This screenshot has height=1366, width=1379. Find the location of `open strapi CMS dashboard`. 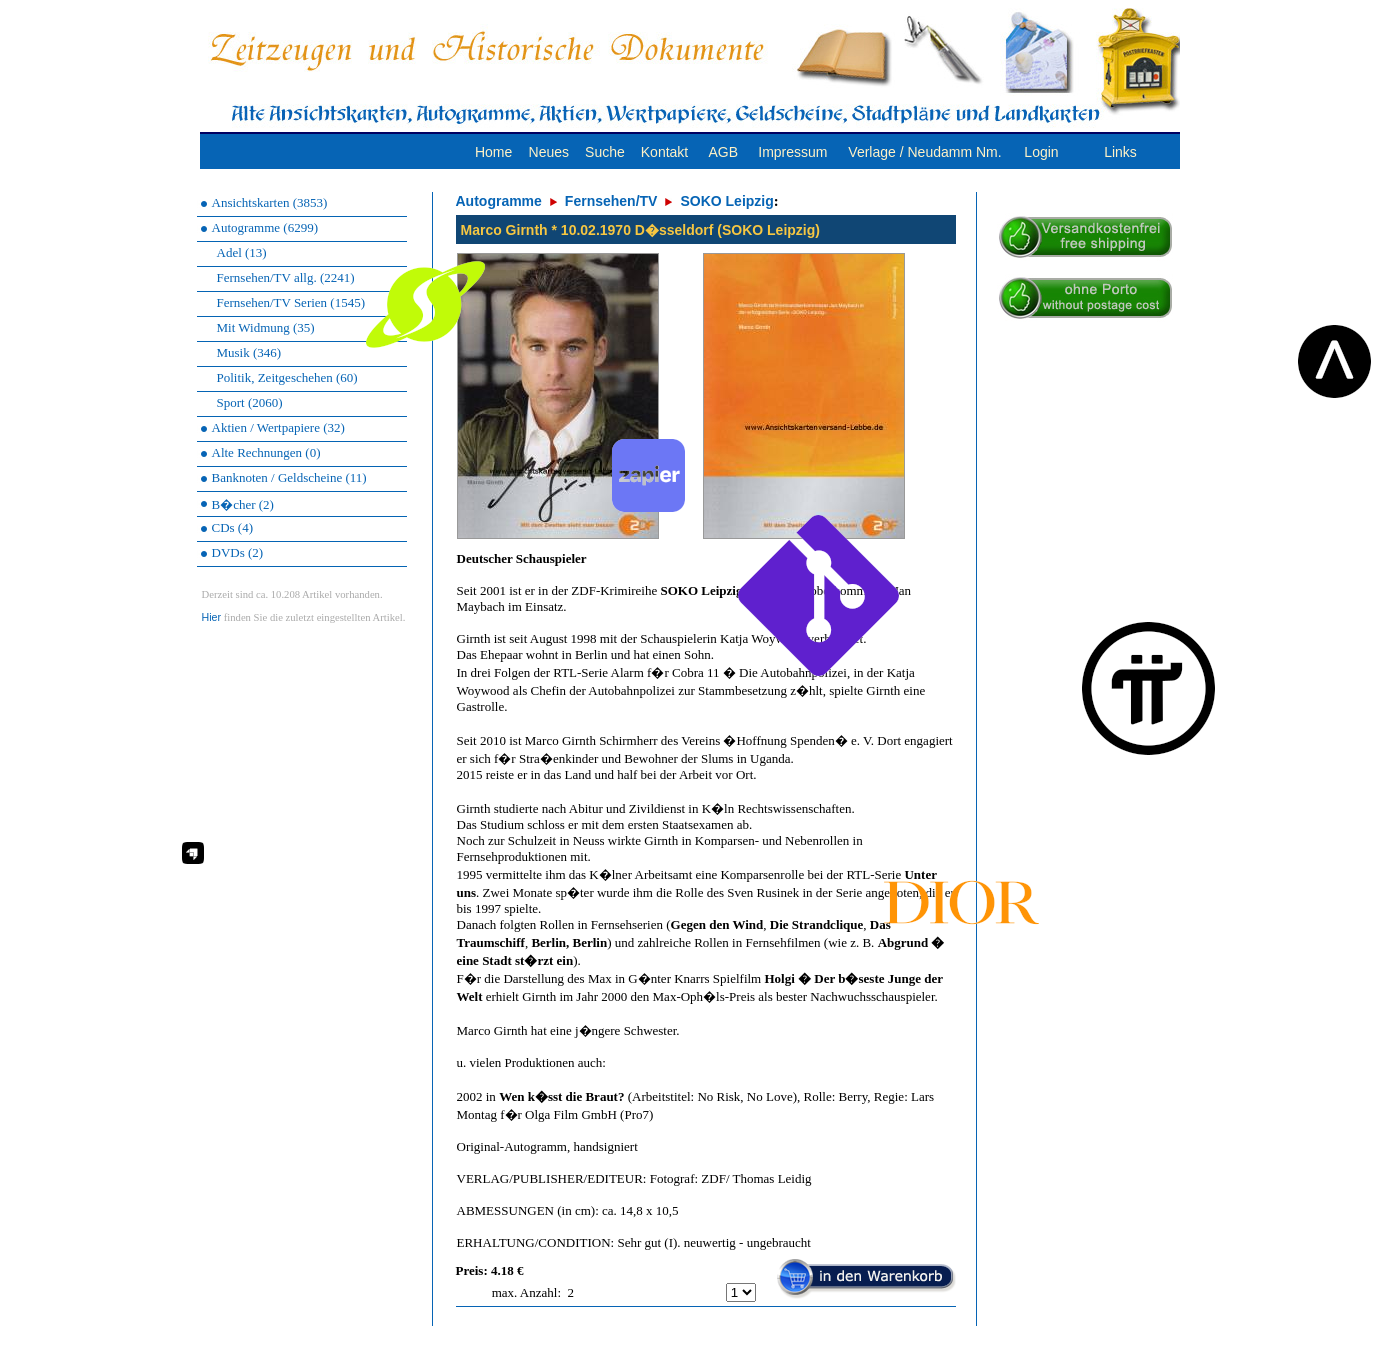

open strapi CMS dashboard is located at coordinates (193, 853).